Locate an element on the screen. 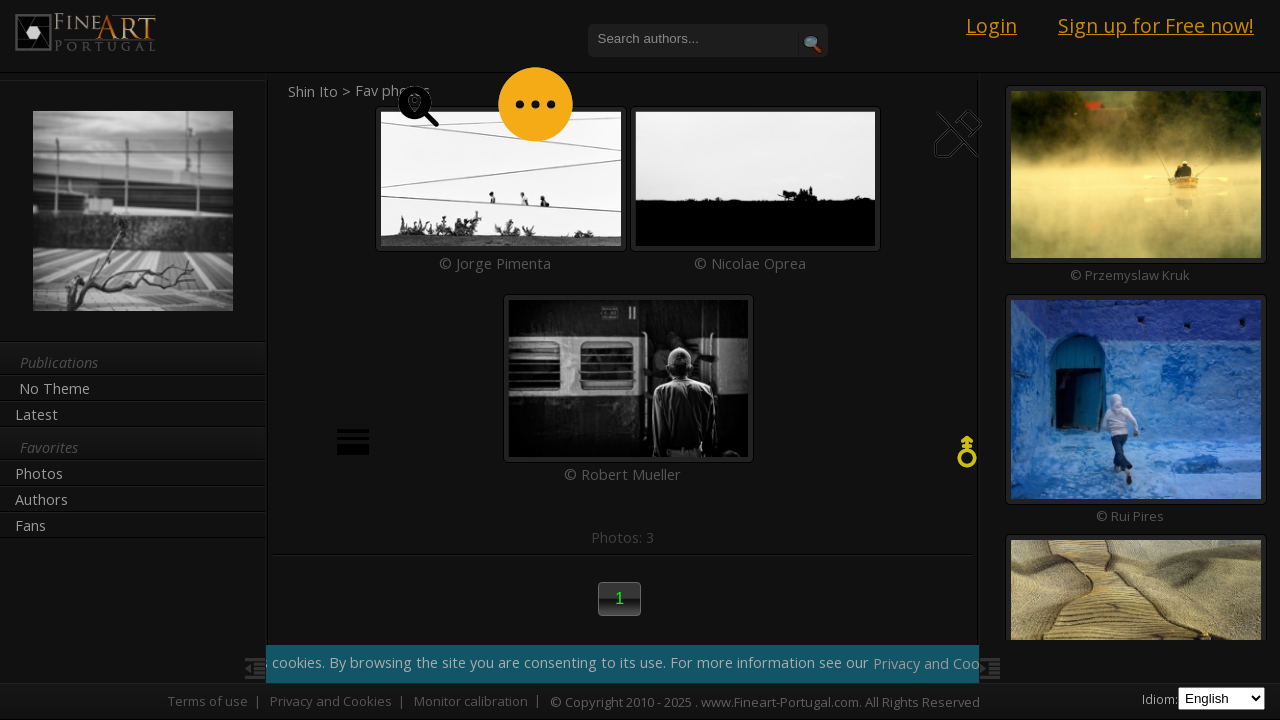  access more options or actions is located at coordinates (535, 104).